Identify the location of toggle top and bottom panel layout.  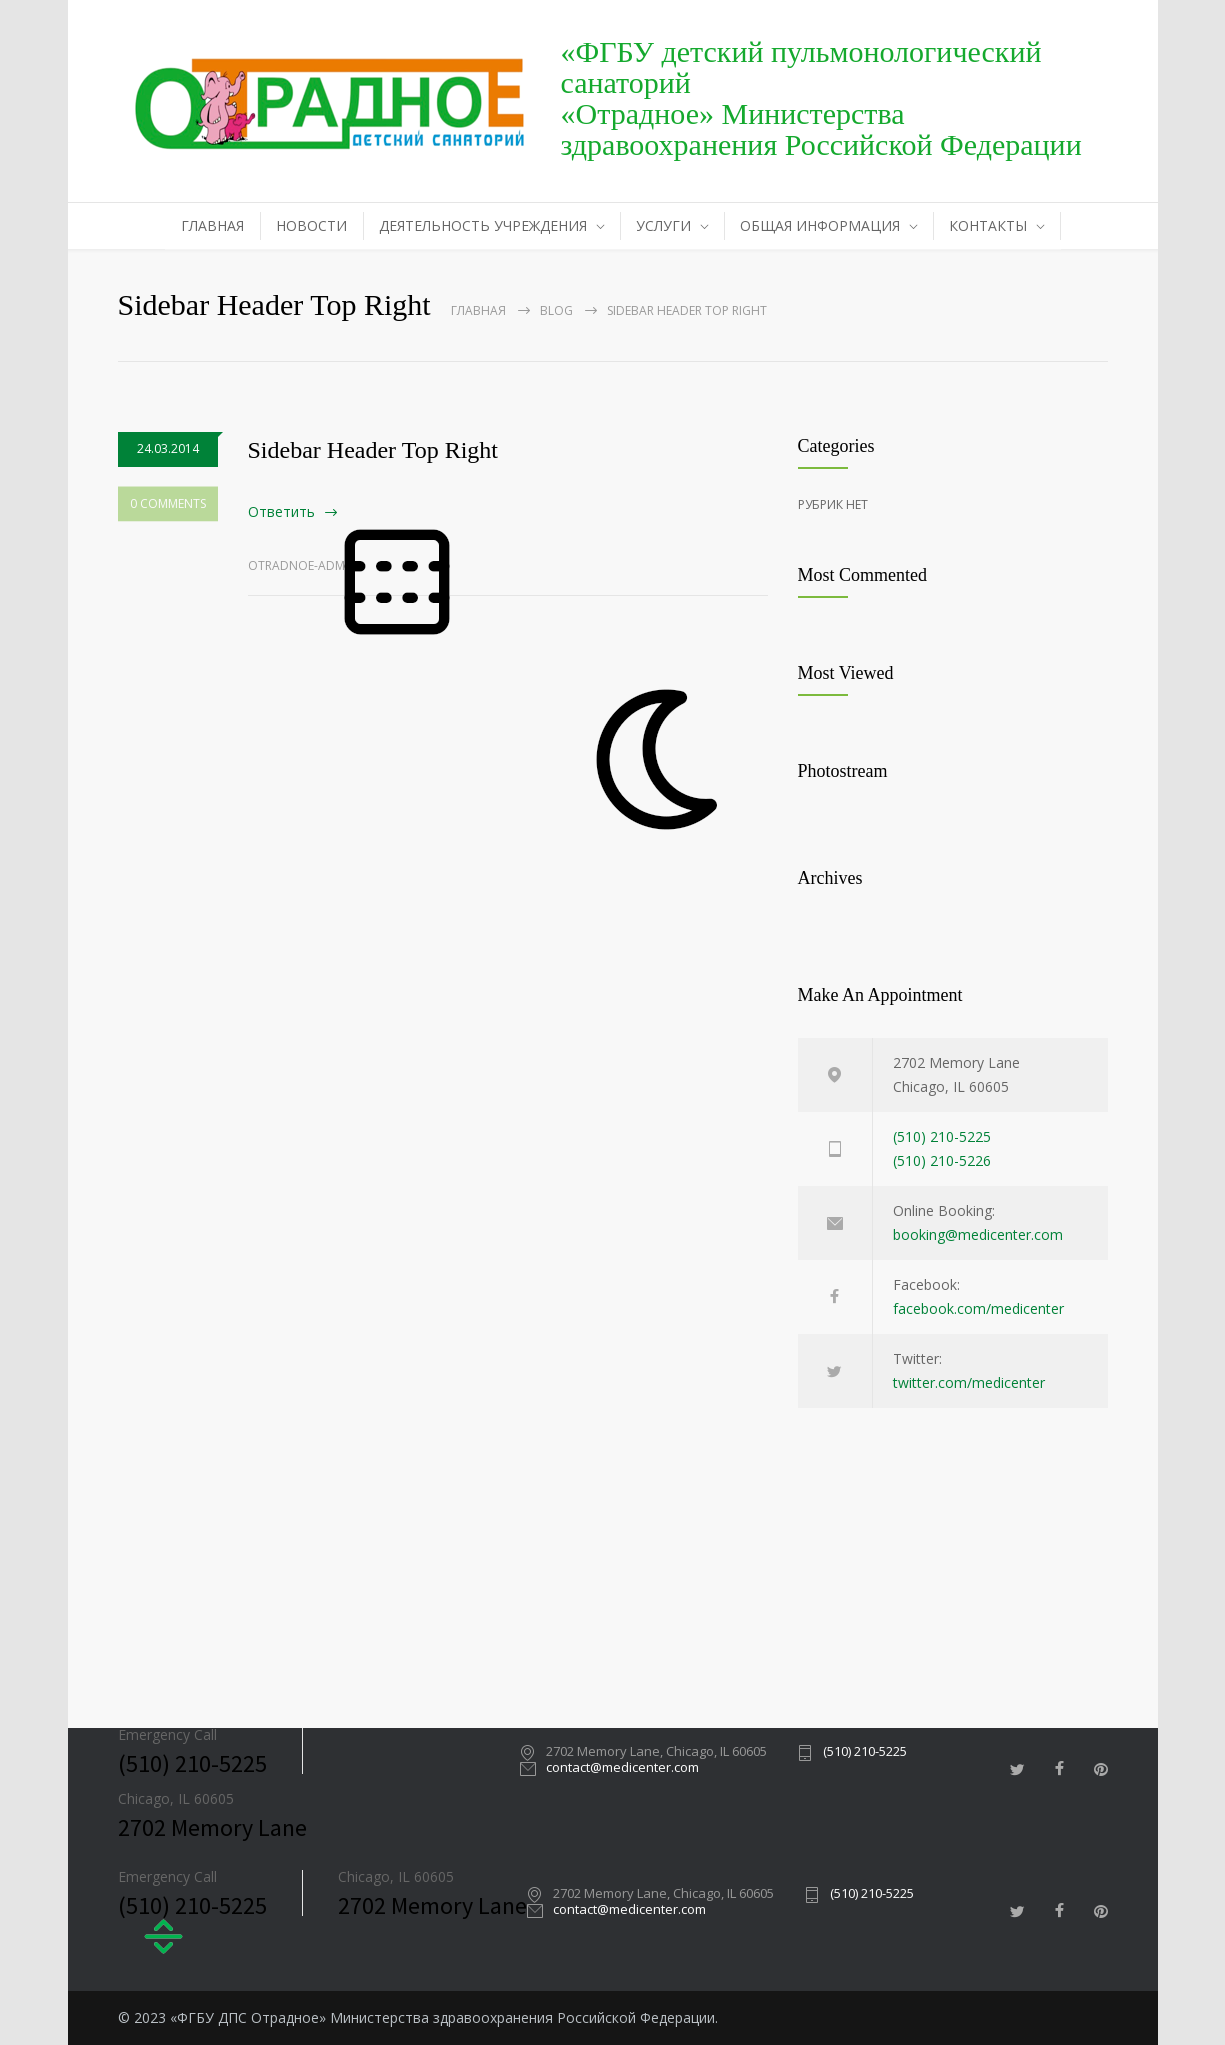
(397, 582).